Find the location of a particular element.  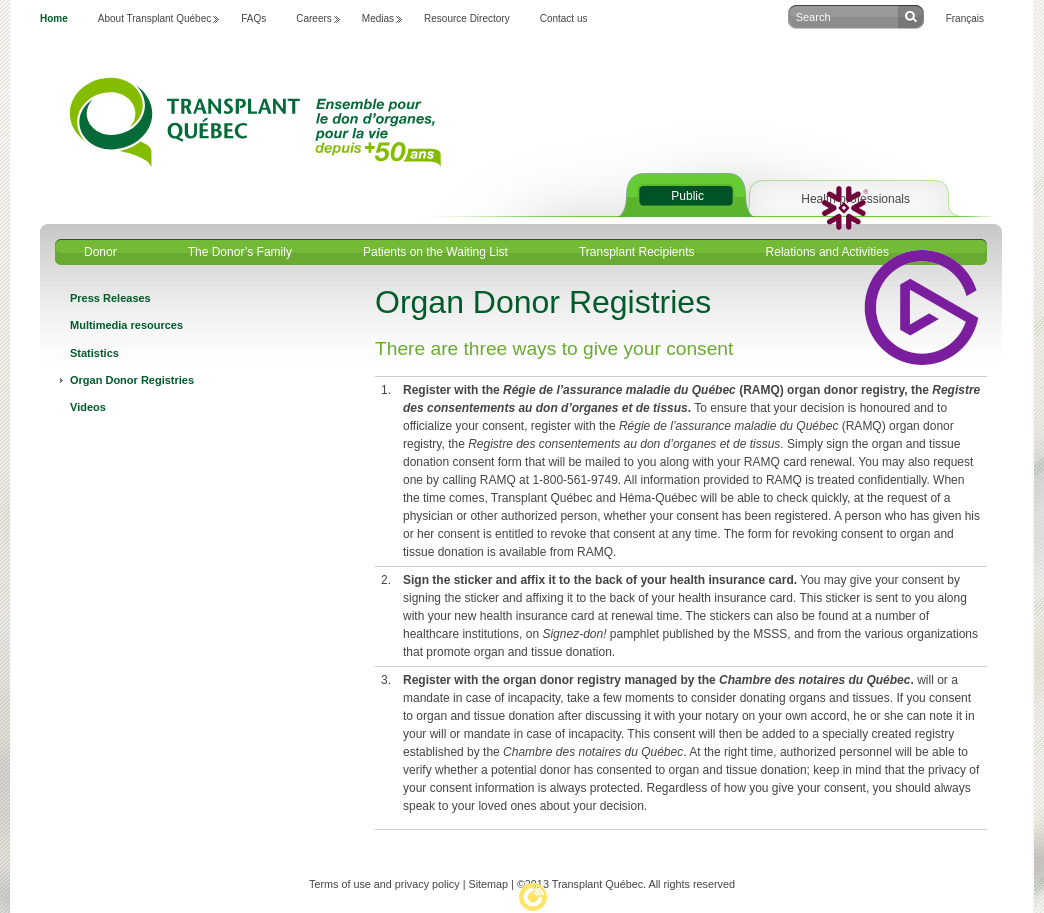

elgato brand logo is located at coordinates (921, 307).